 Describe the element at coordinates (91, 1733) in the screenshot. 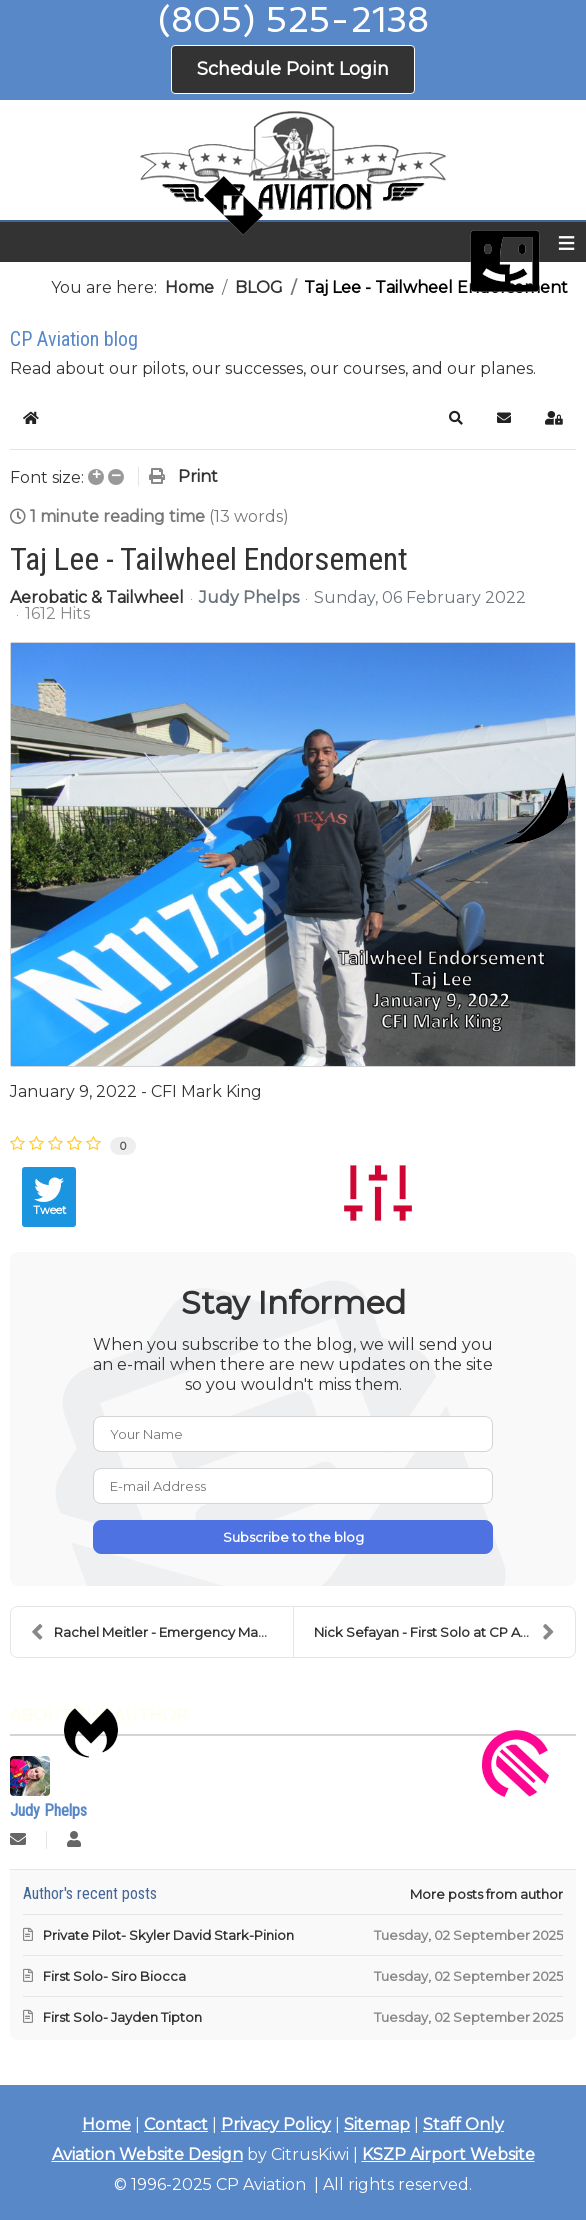

I see `open malwarebytes antivirus software` at that location.